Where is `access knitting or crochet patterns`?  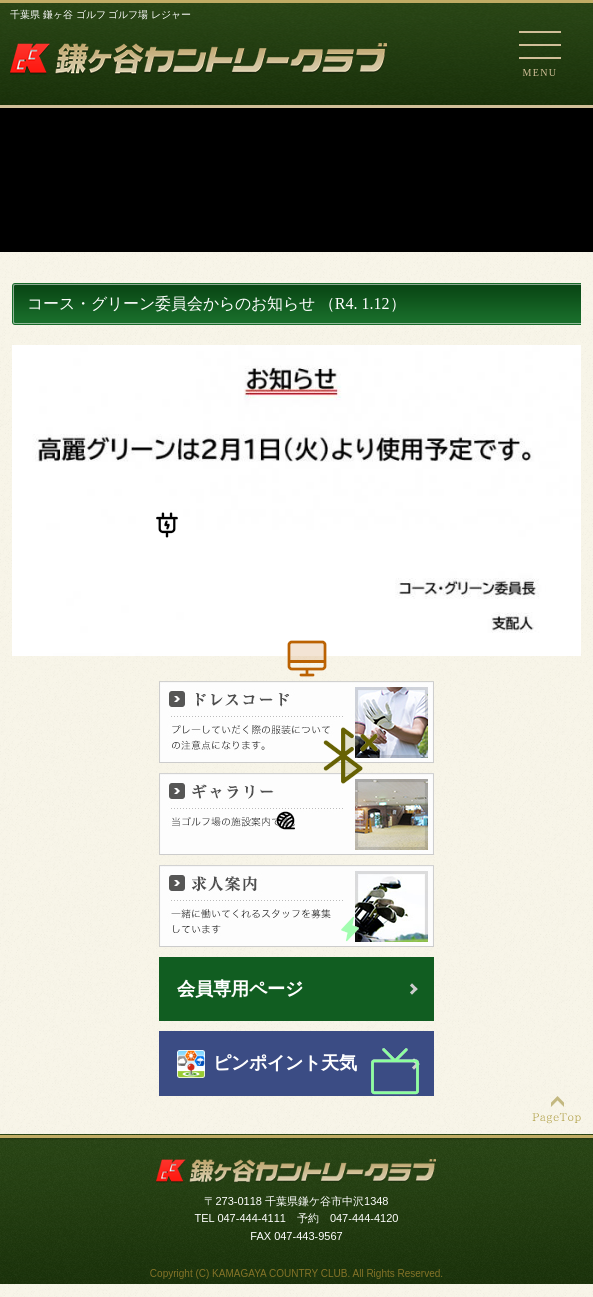
access knitting or crochet patterns is located at coordinates (285, 820).